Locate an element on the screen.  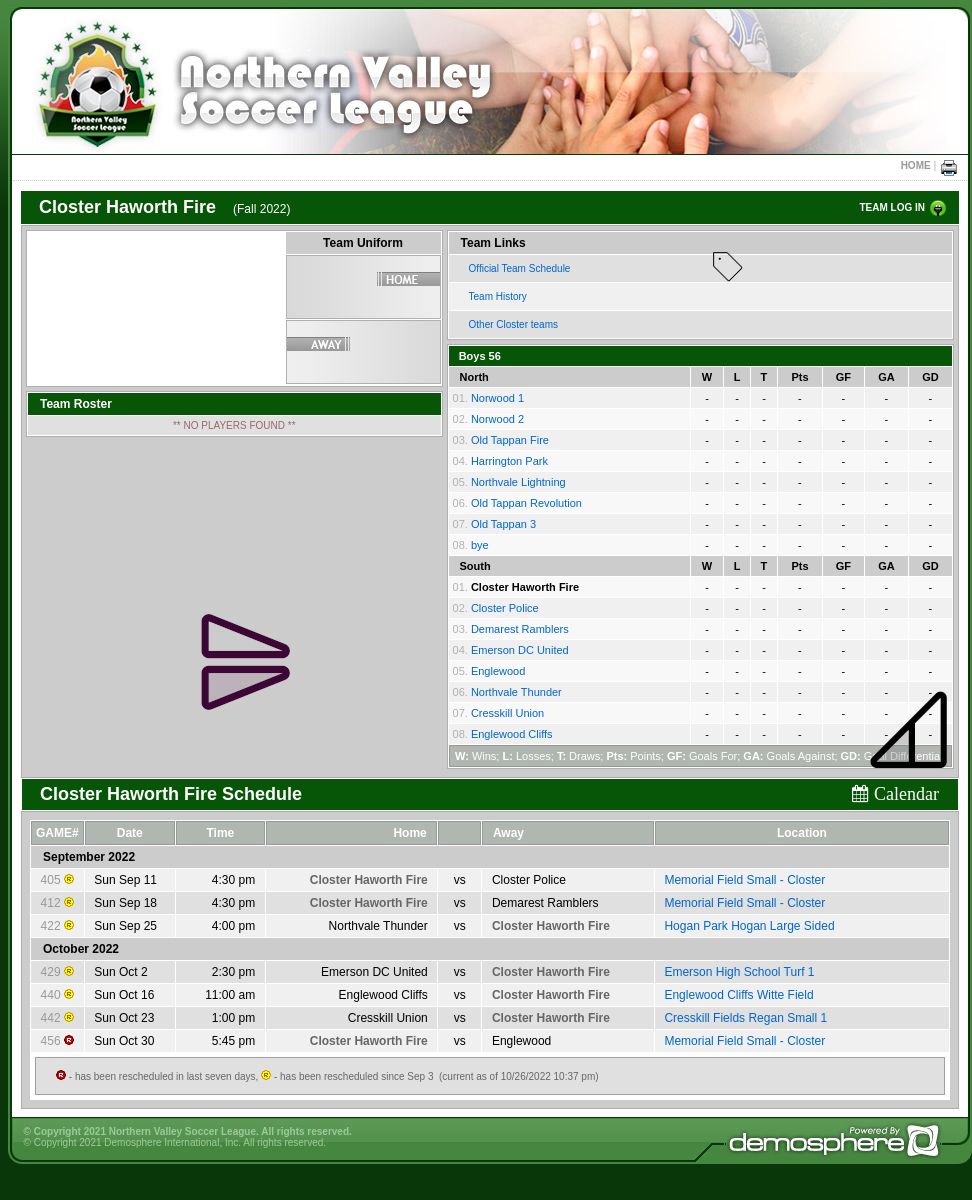
indicates medium cellular signal strength is located at coordinates (915, 733).